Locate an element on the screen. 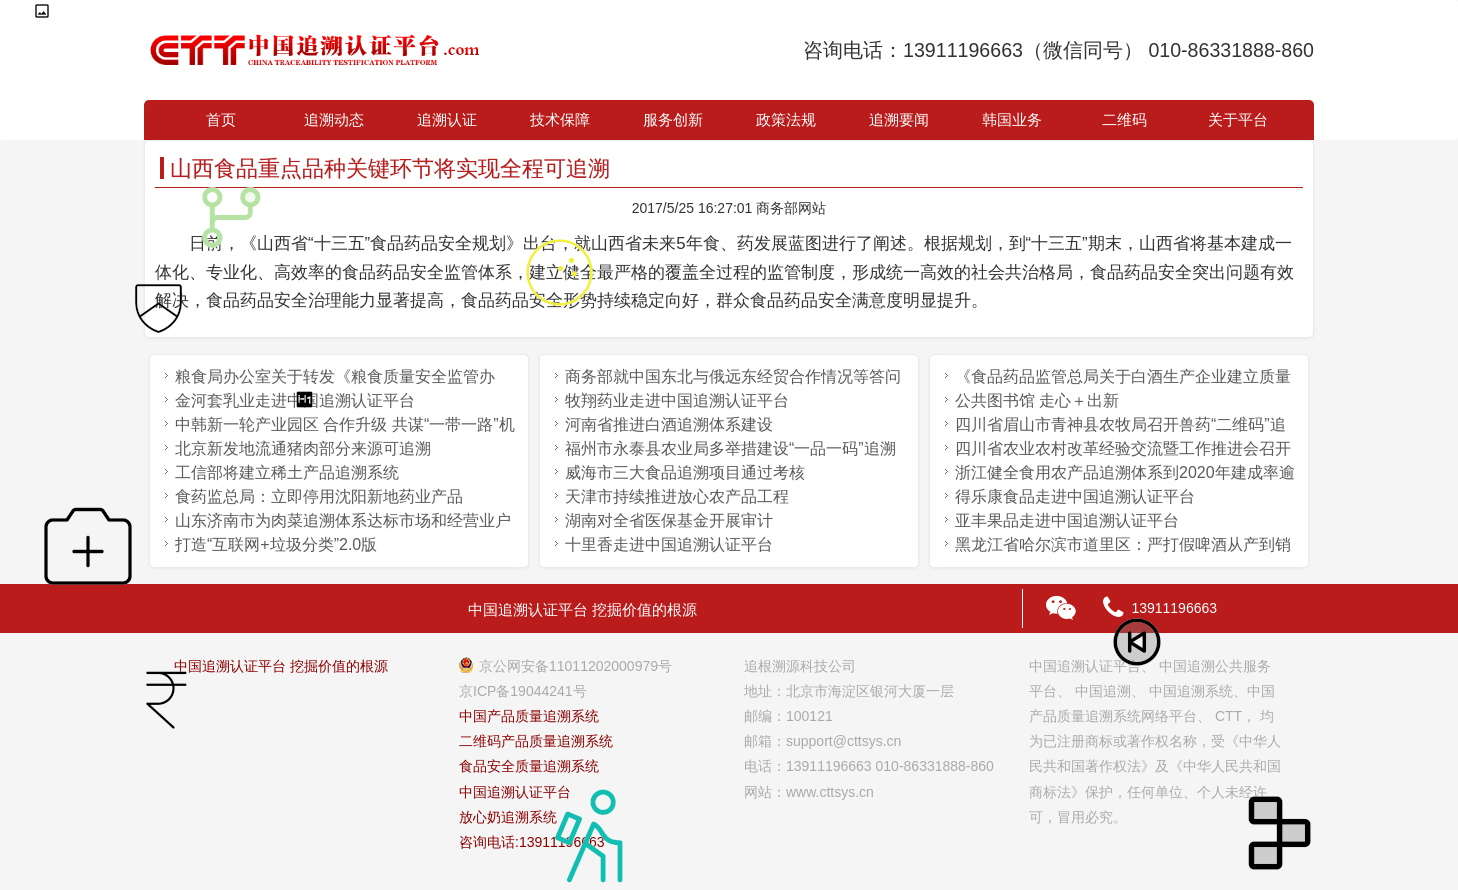 Image resolution: width=1458 pixels, height=890 pixels. open Replit coding environment is located at coordinates (1274, 833).